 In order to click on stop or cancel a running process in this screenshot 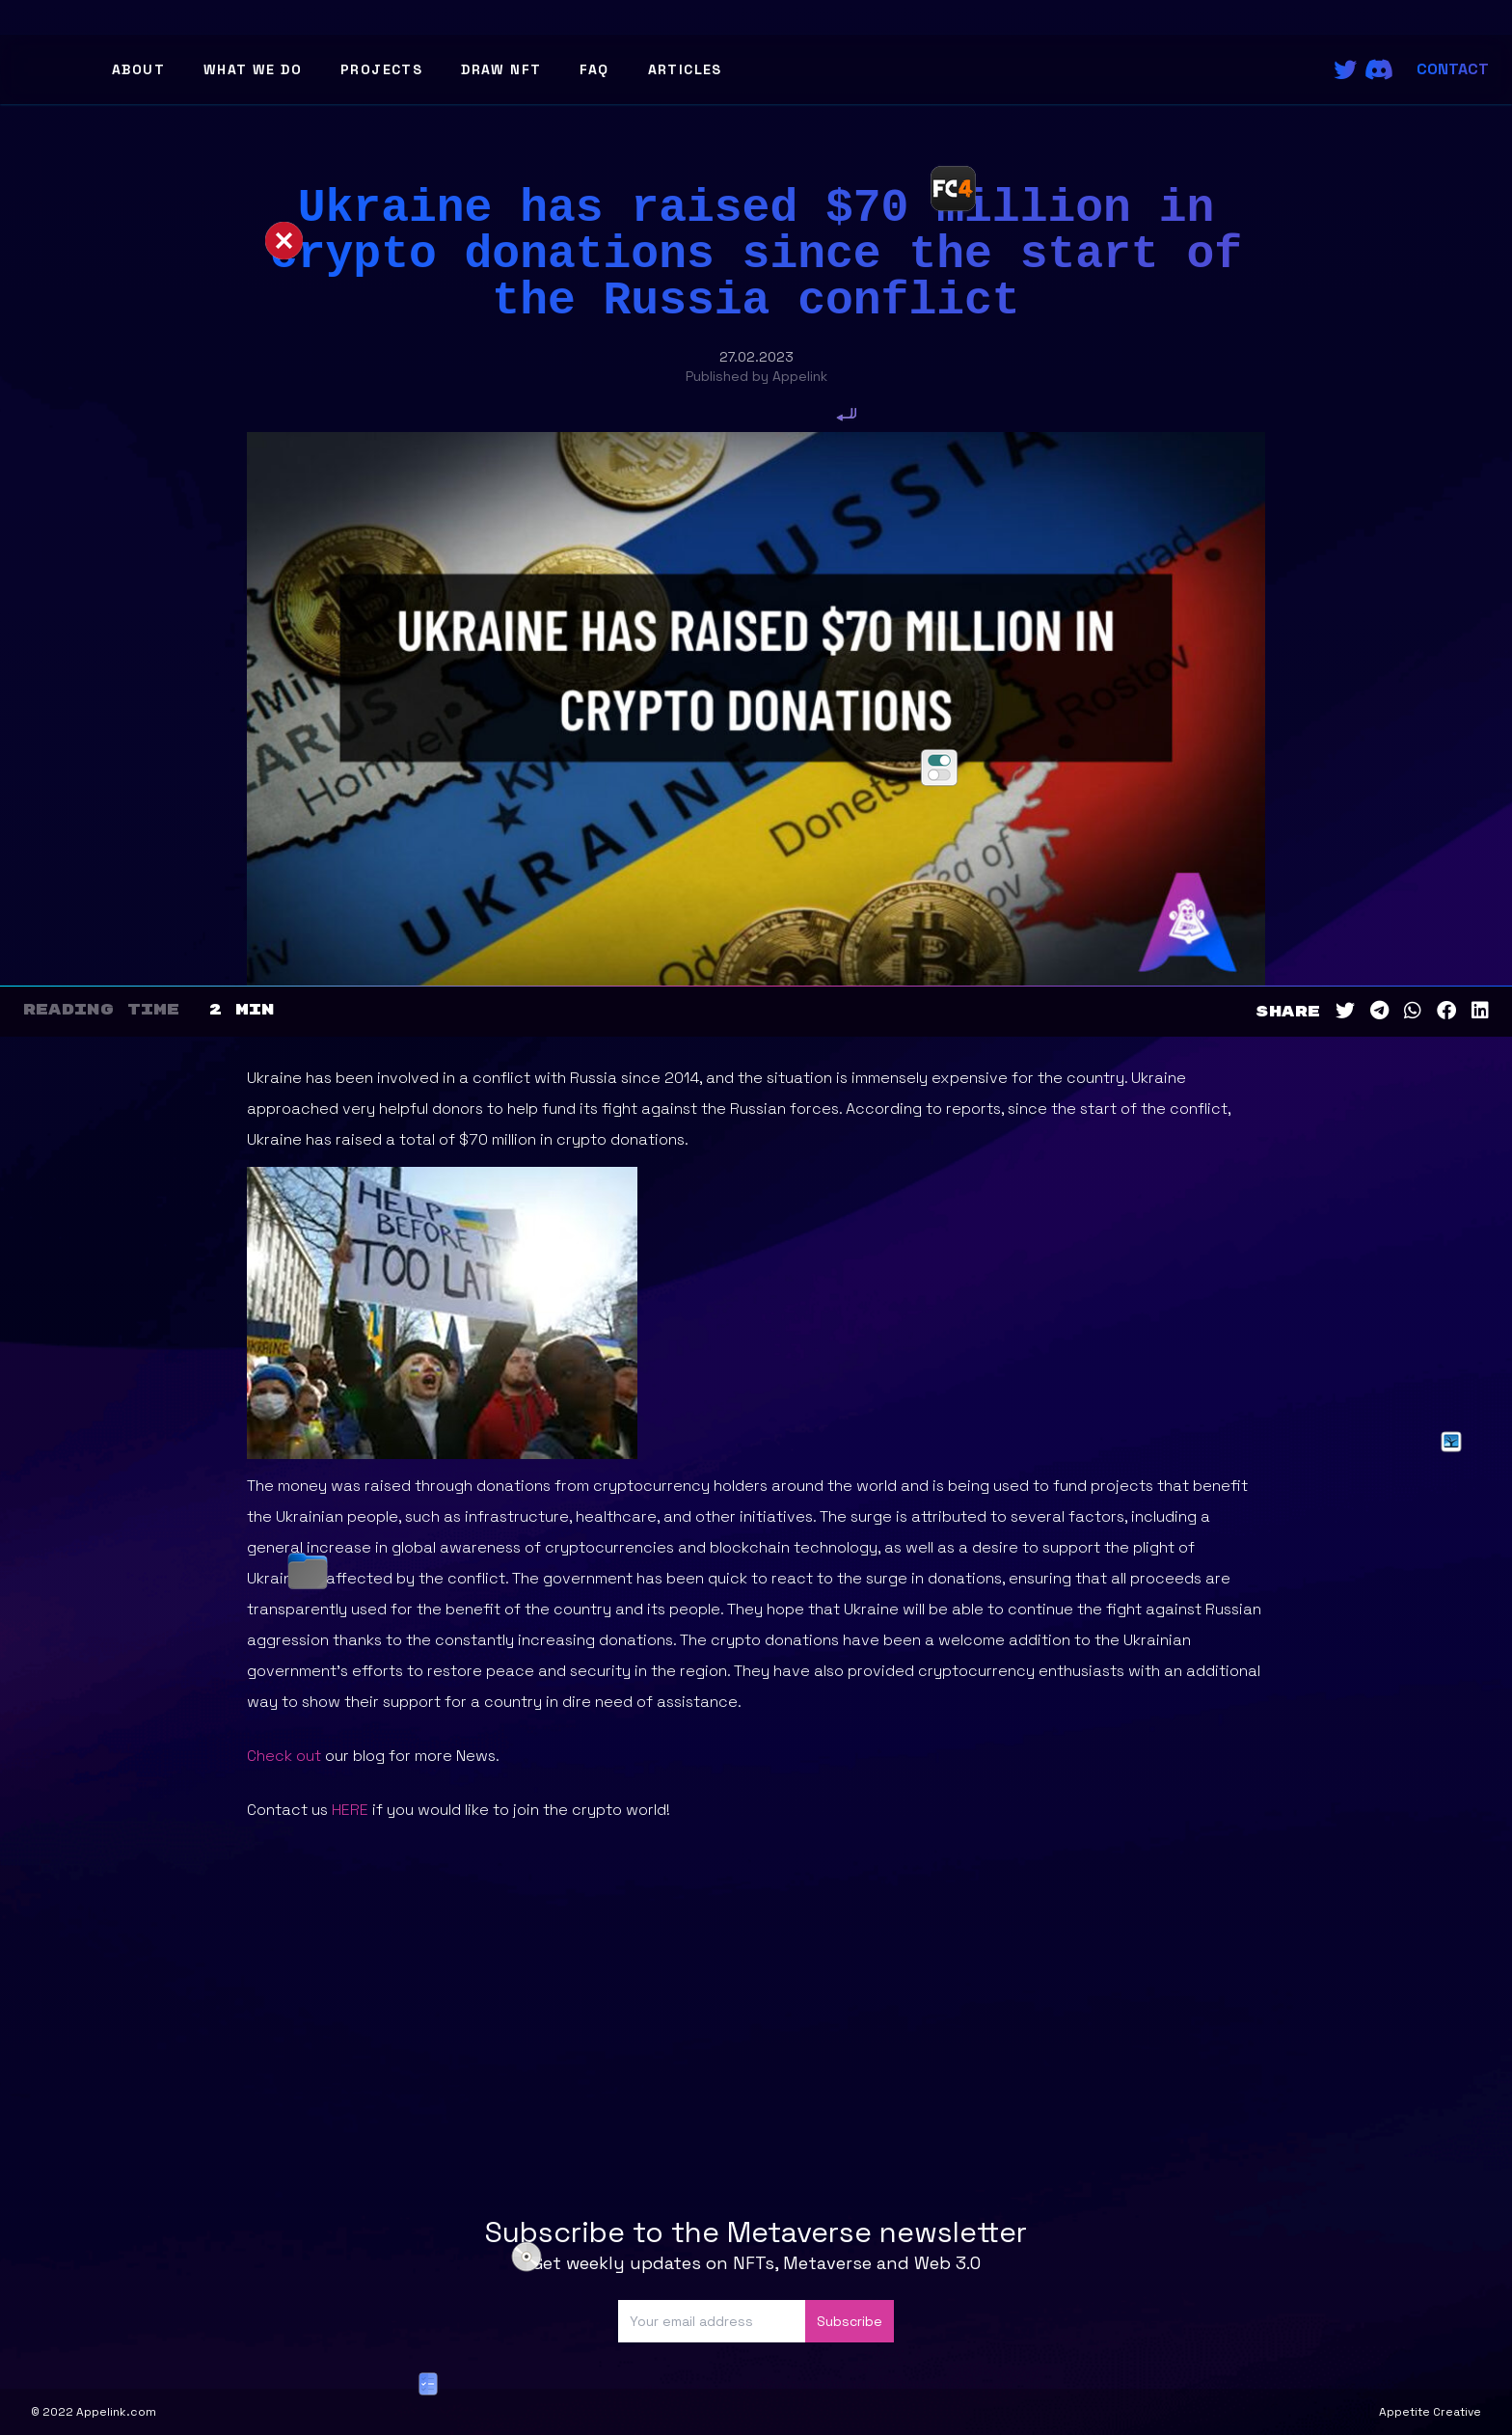, I will do `click(284, 240)`.